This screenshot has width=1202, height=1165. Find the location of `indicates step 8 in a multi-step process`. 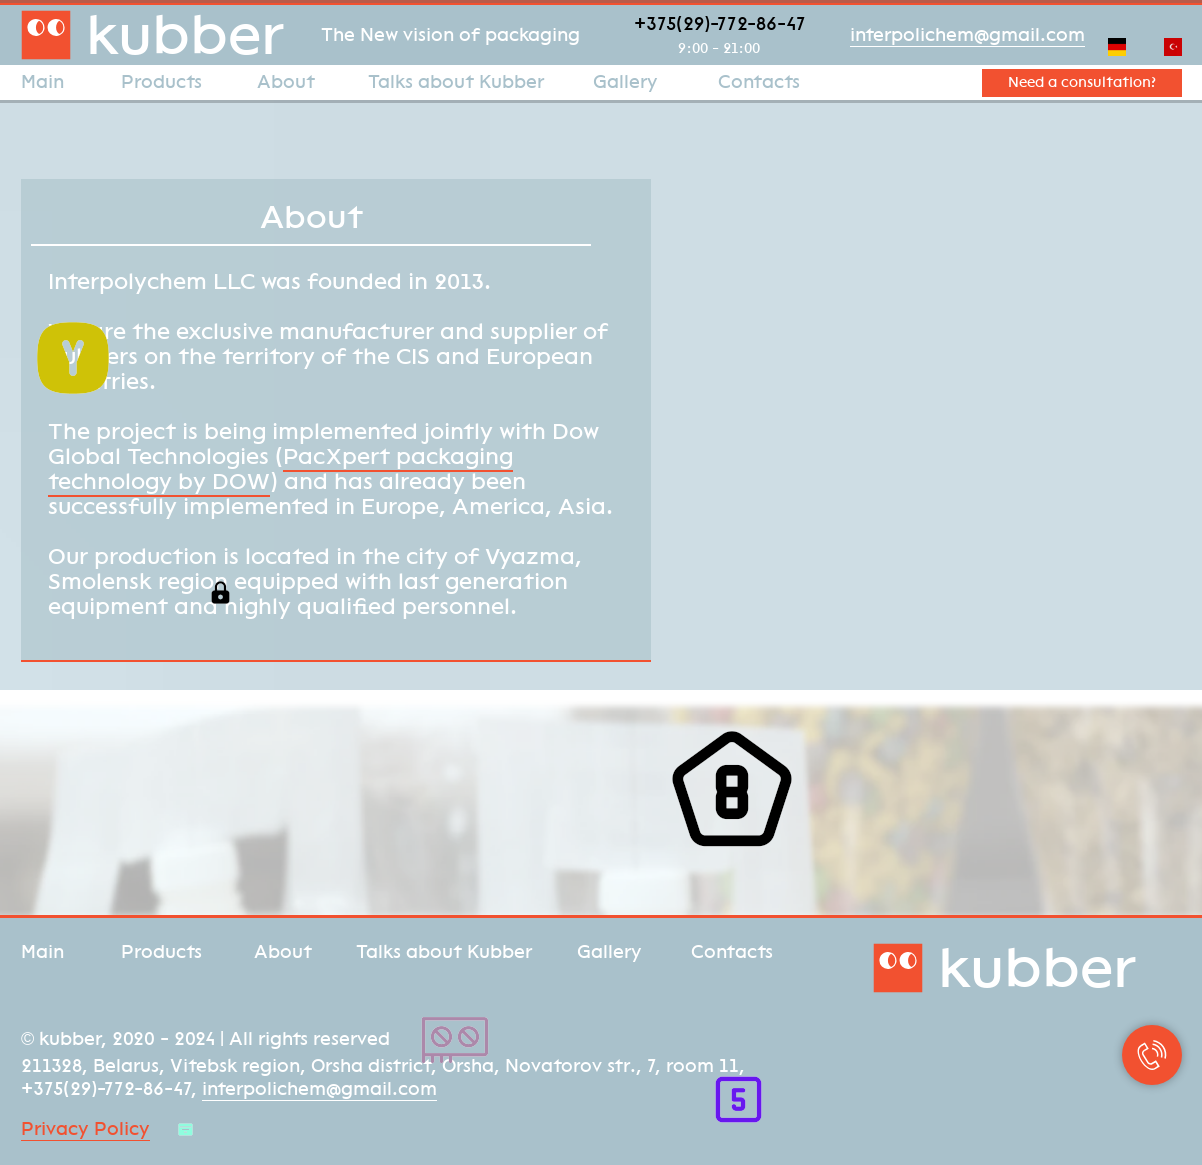

indicates step 8 in a multi-step process is located at coordinates (732, 792).